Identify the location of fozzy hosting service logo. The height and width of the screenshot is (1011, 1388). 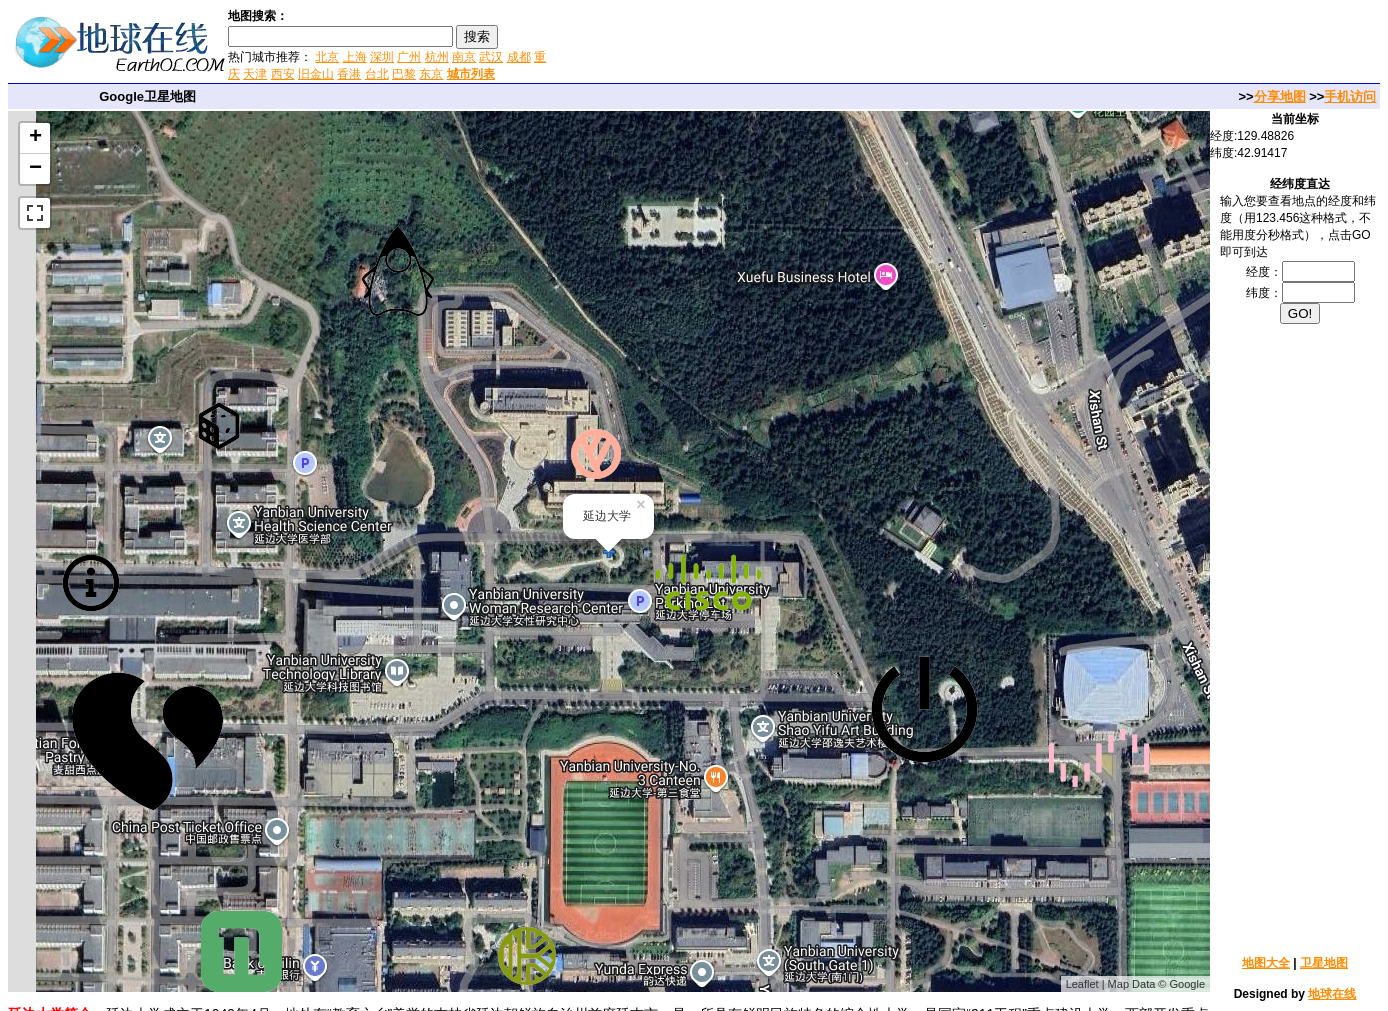
(596, 454).